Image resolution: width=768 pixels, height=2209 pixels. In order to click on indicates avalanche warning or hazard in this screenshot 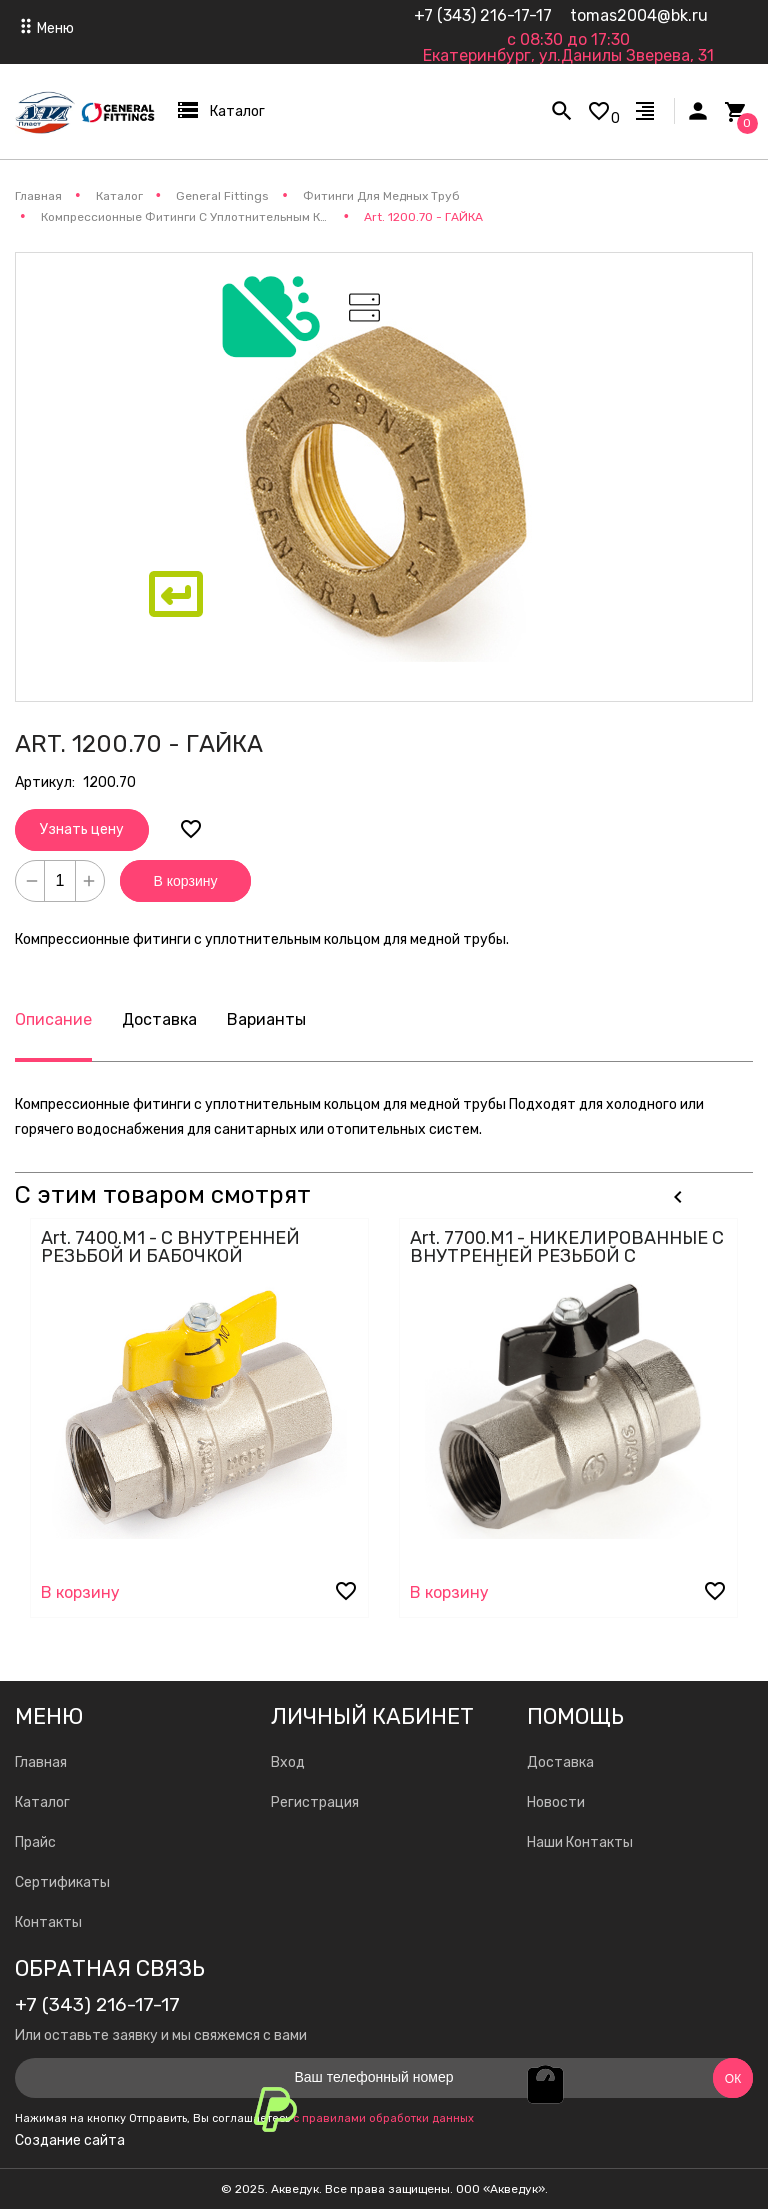, I will do `click(271, 314)`.